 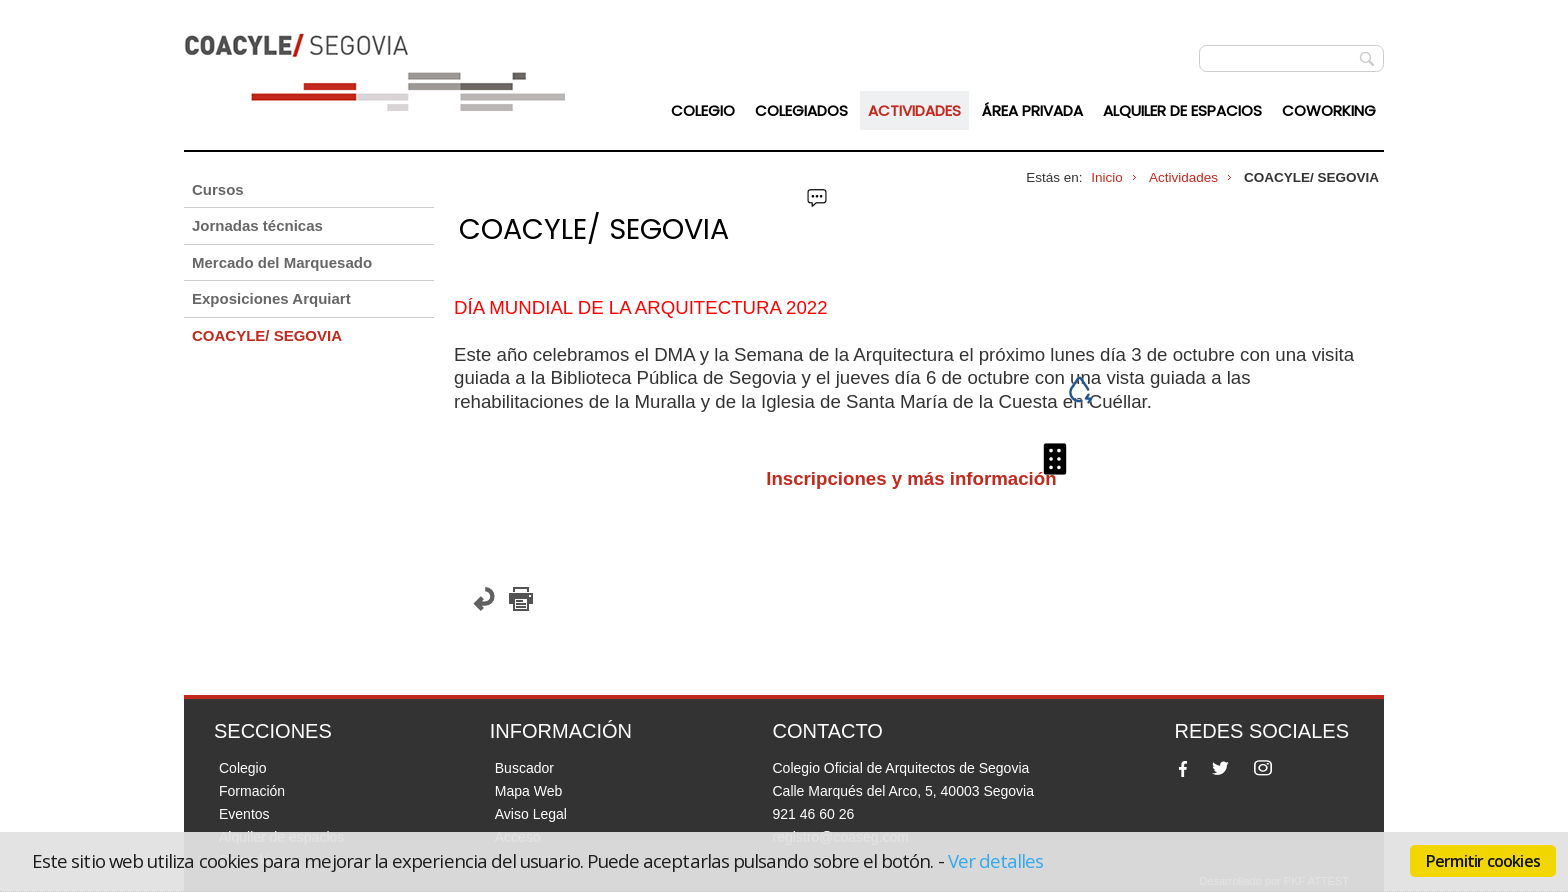 I want to click on hydroelectric power or water energy indicator, so click(x=1079, y=389).